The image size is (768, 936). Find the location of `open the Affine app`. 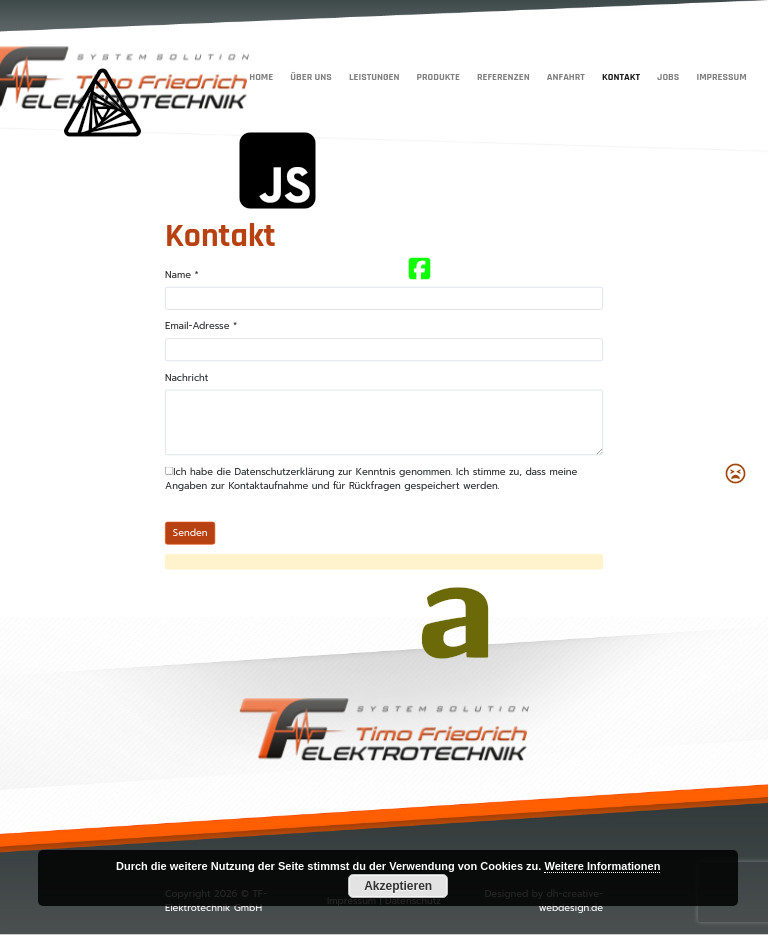

open the Affine app is located at coordinates (102, 102).